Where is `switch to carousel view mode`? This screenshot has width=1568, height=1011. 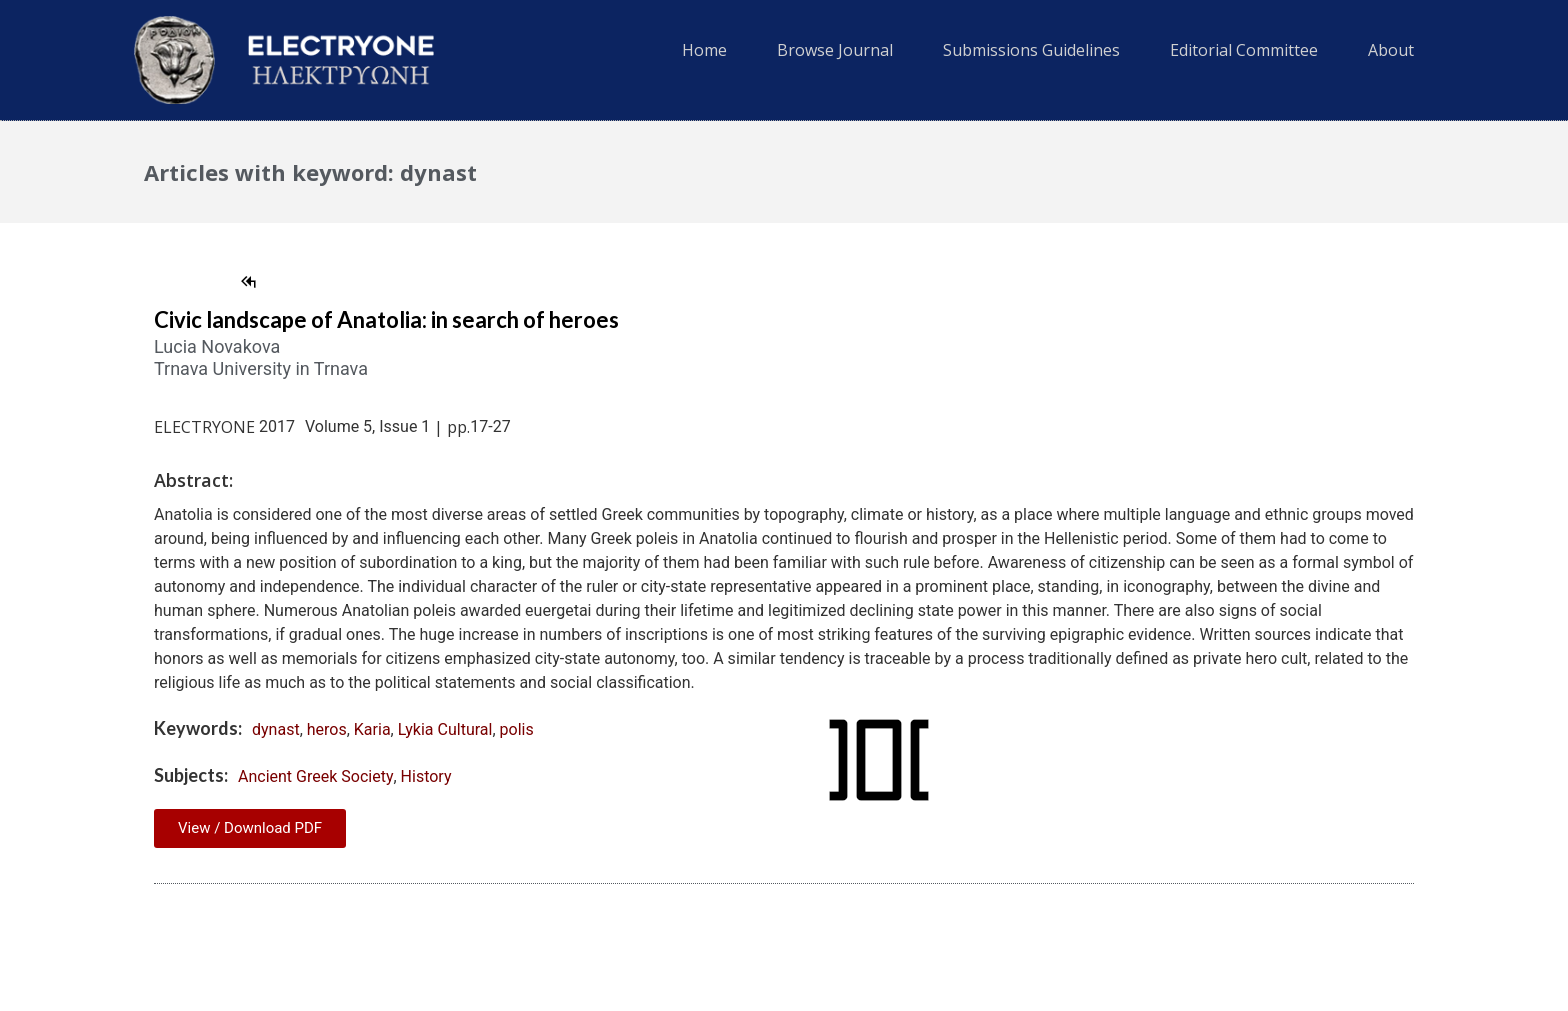 switch to carousel view mode is located at coordinates (879, 760).